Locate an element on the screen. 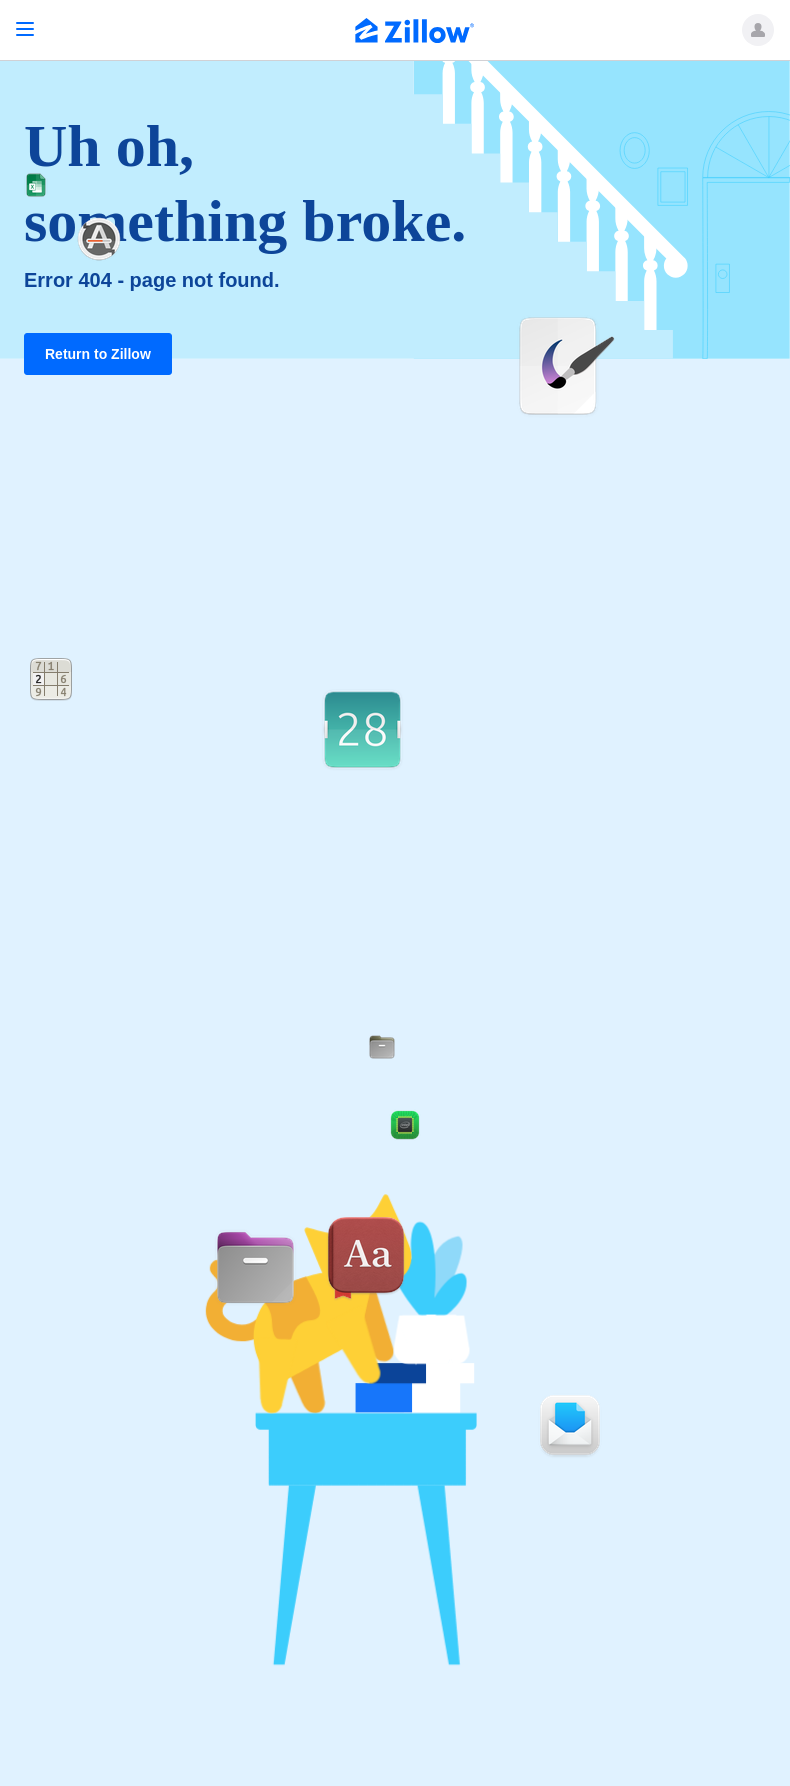 This screenshot has width=790, height=1786. launch gnome sudoku puzzle game is located at coordinates (51, 679).